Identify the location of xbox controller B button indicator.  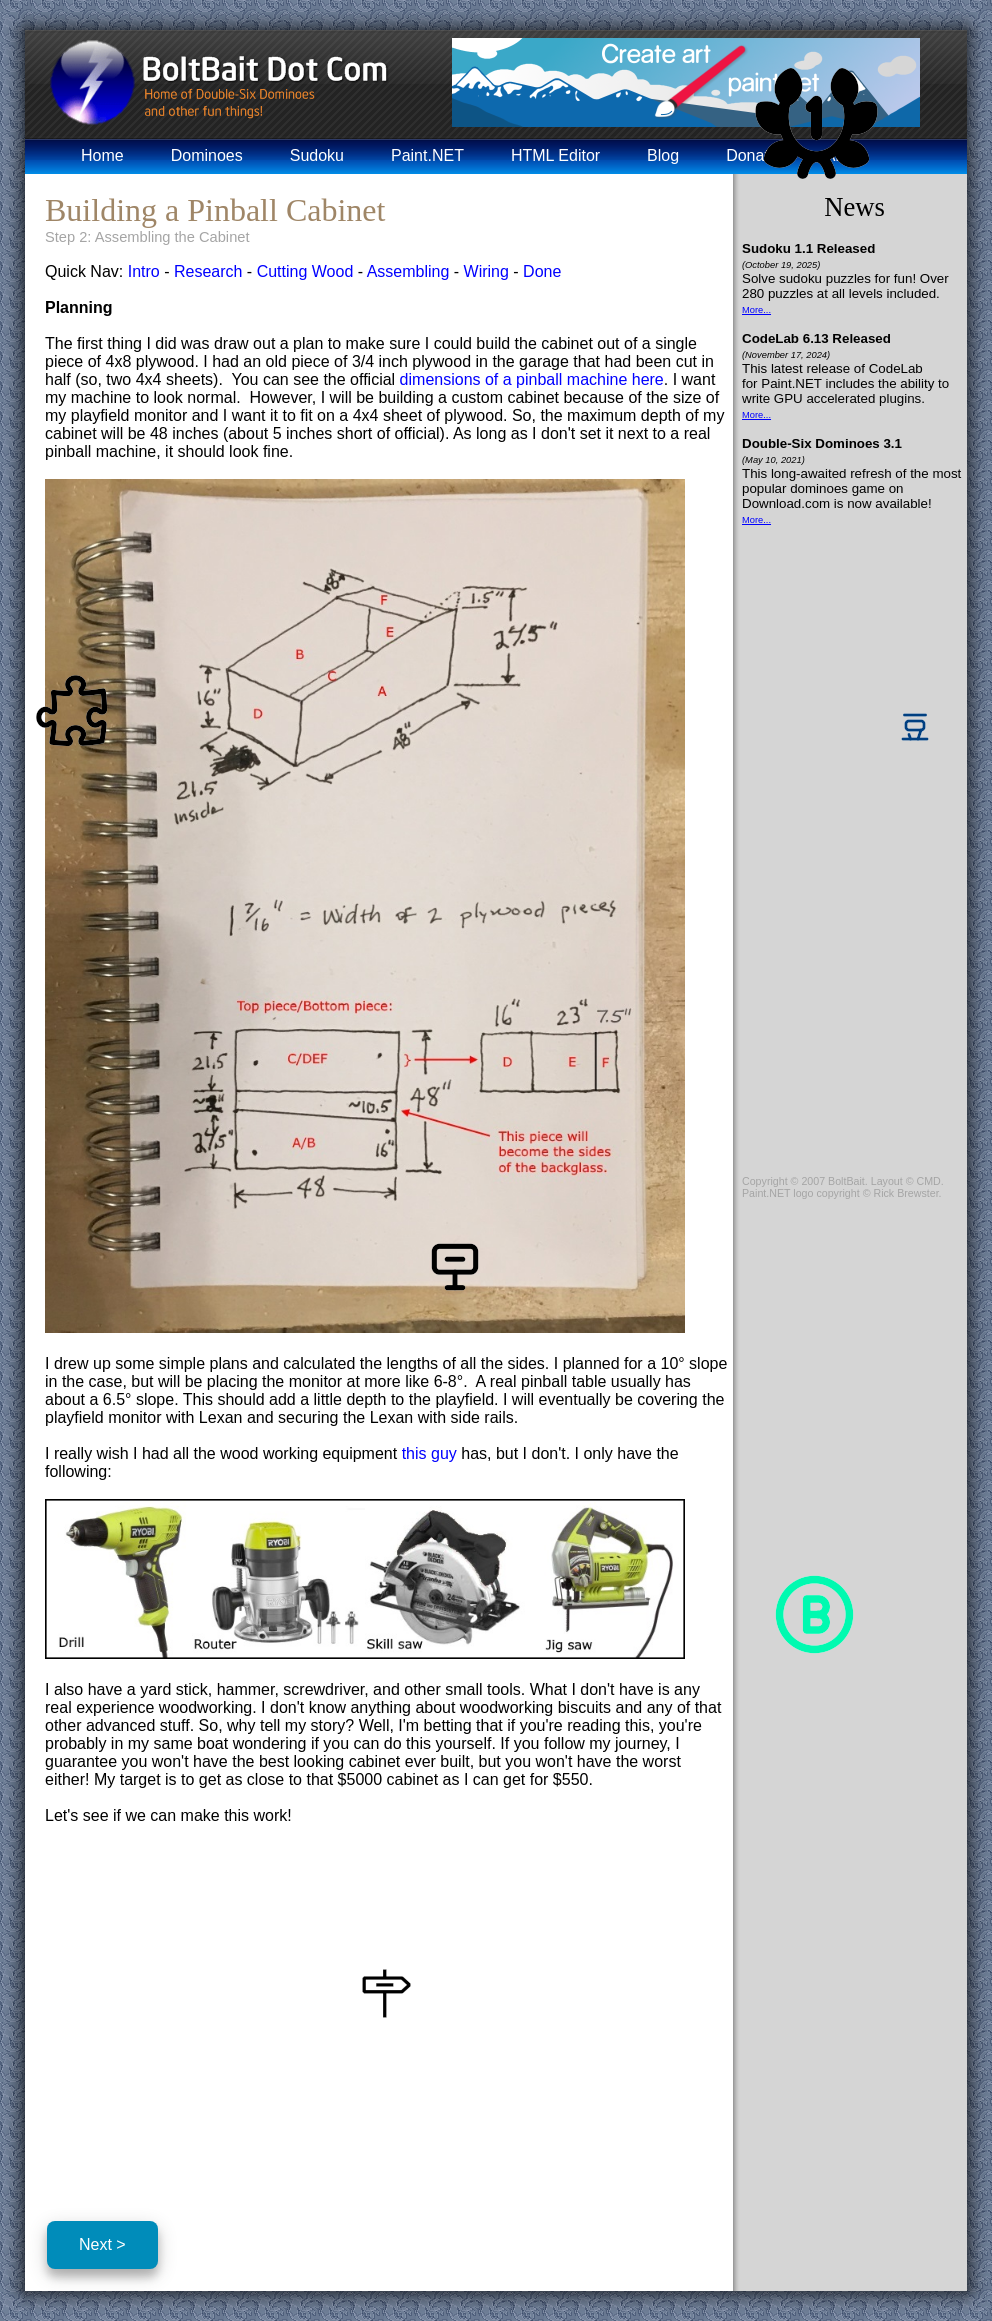
(814, 1614).